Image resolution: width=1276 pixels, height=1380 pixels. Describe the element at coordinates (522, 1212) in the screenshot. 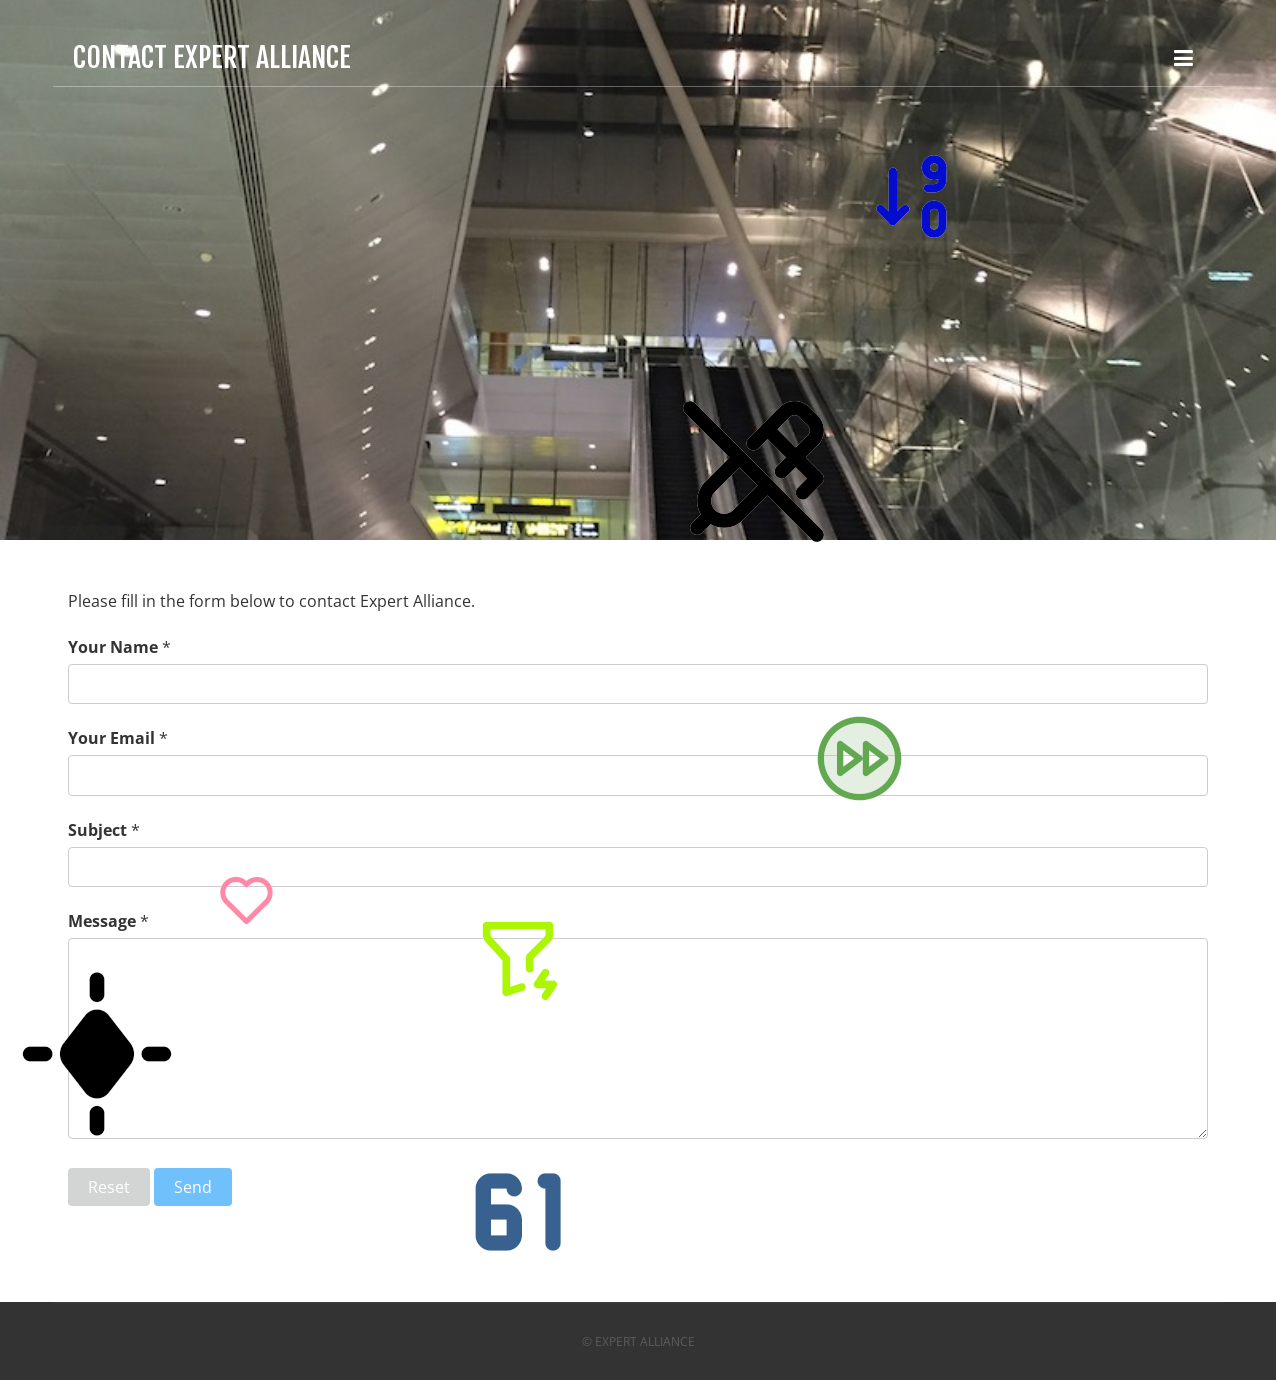

I see `displays the number 61 as a badge or counter` at that location.